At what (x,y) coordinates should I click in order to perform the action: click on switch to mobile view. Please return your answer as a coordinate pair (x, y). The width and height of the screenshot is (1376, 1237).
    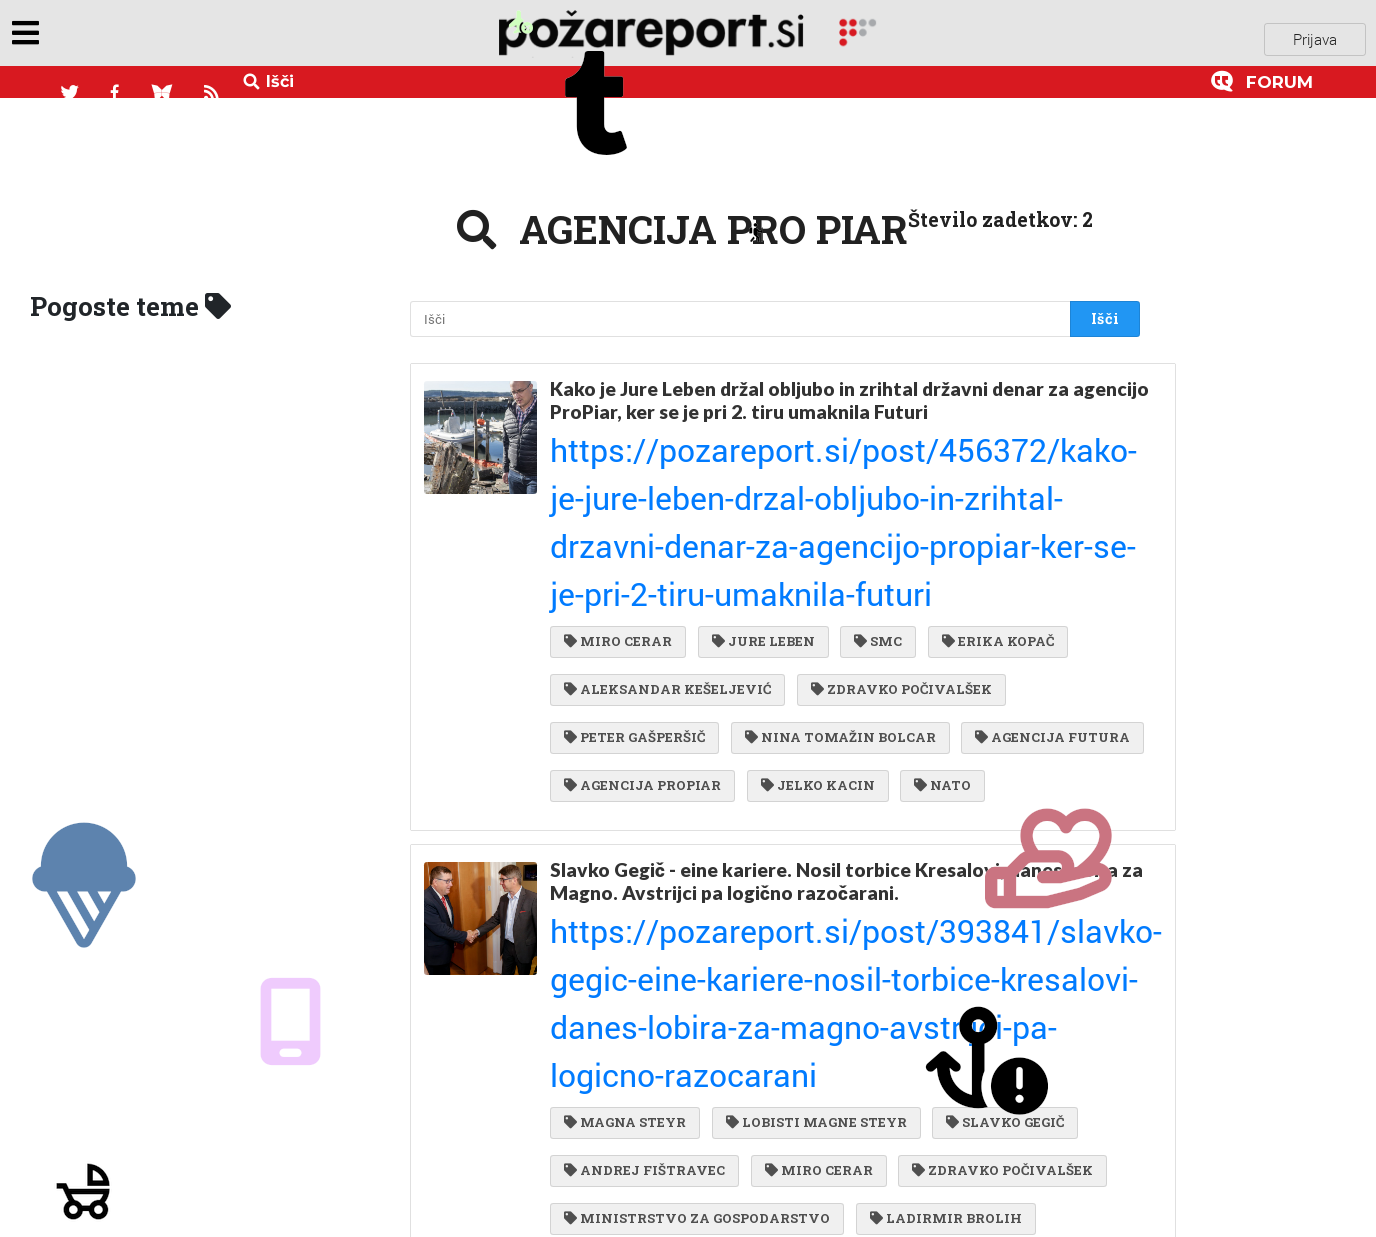
    Looking at the image, I should click on (290, 1021).